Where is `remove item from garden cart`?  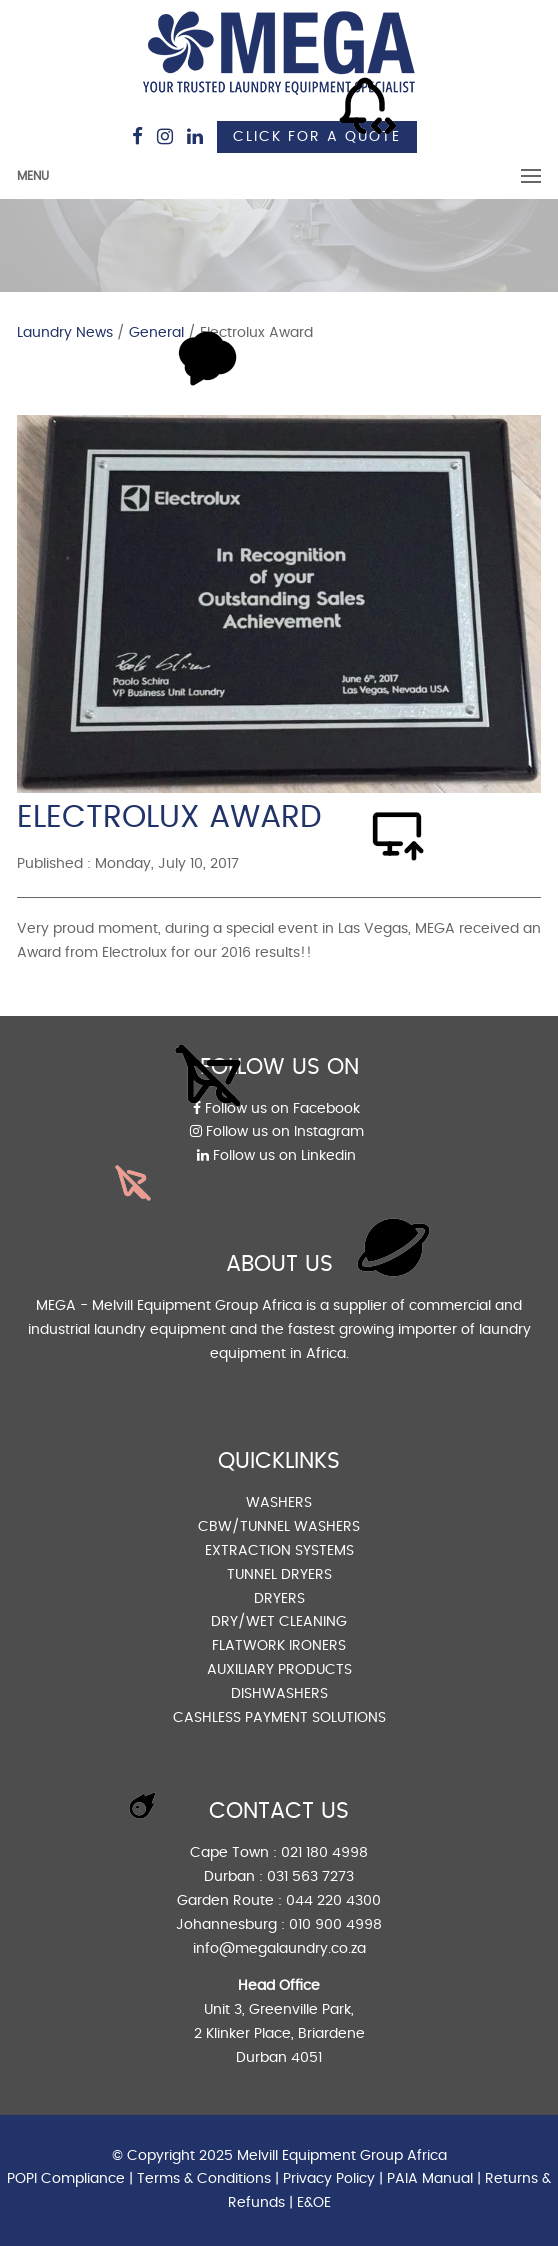
remove item from garden cart is located at coordinates (209, 1075).